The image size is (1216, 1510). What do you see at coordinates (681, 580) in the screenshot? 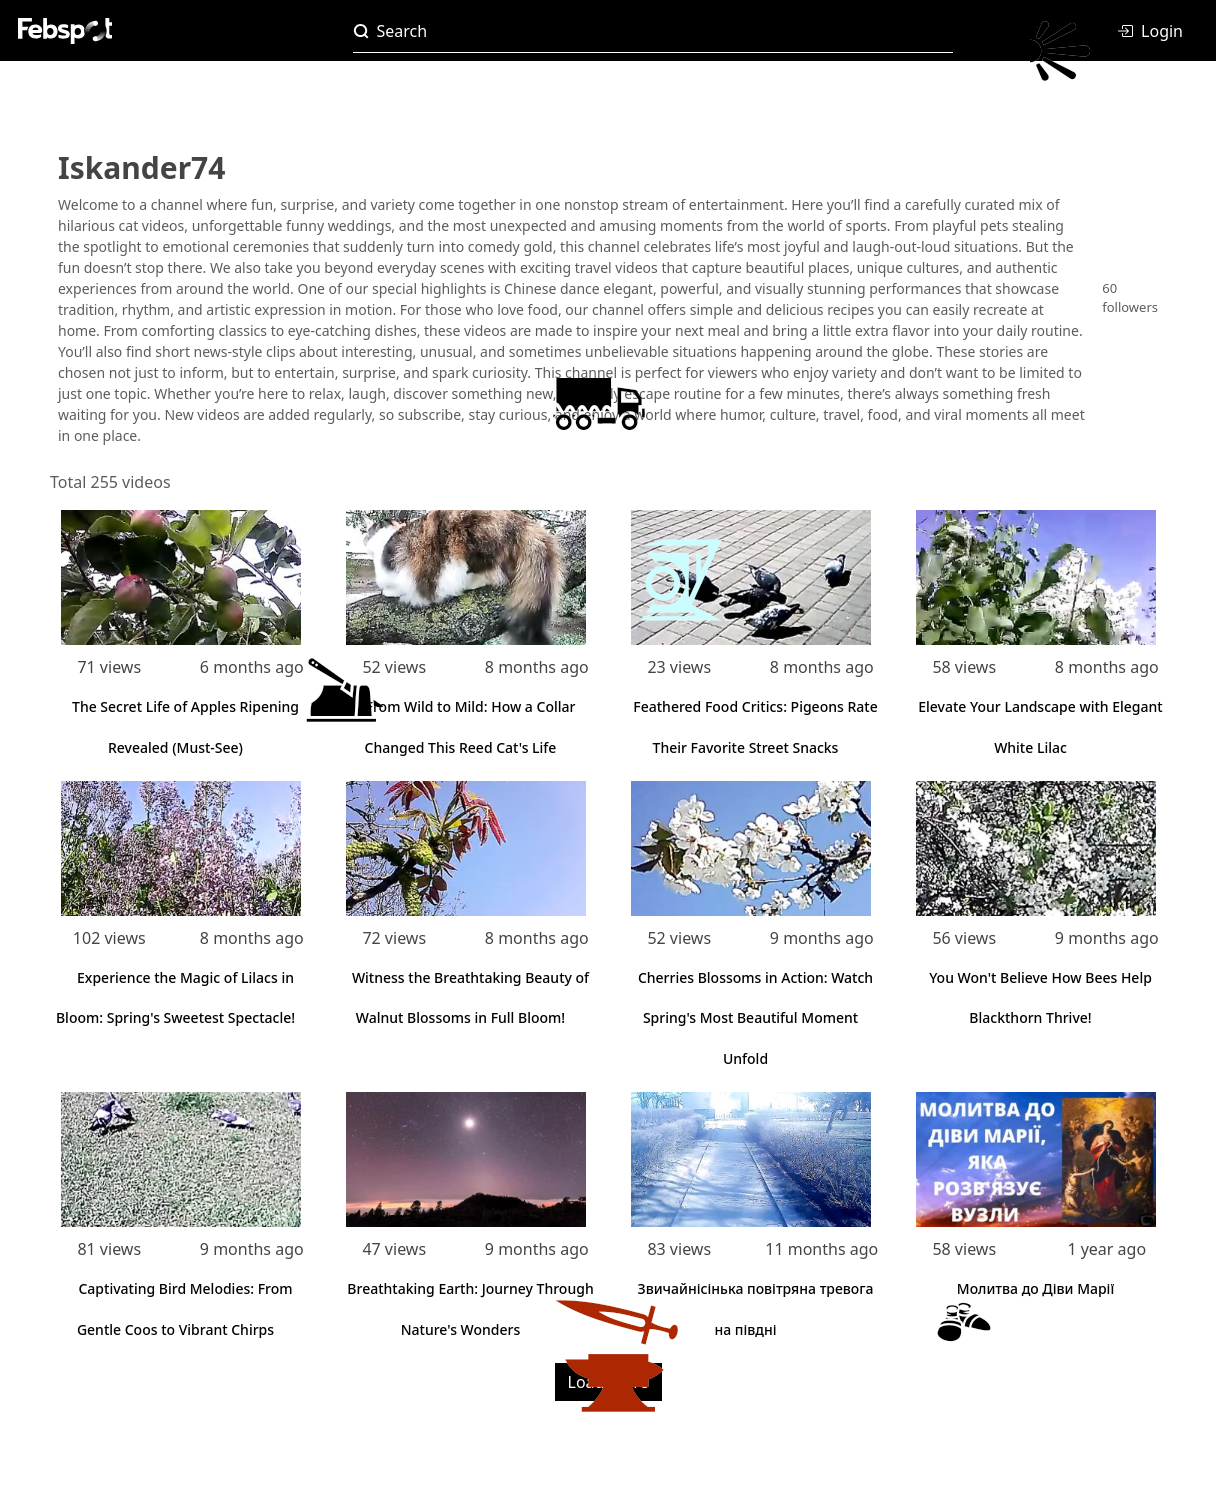
I see `abstract game element or power-up` at bounding box center [681, 580].